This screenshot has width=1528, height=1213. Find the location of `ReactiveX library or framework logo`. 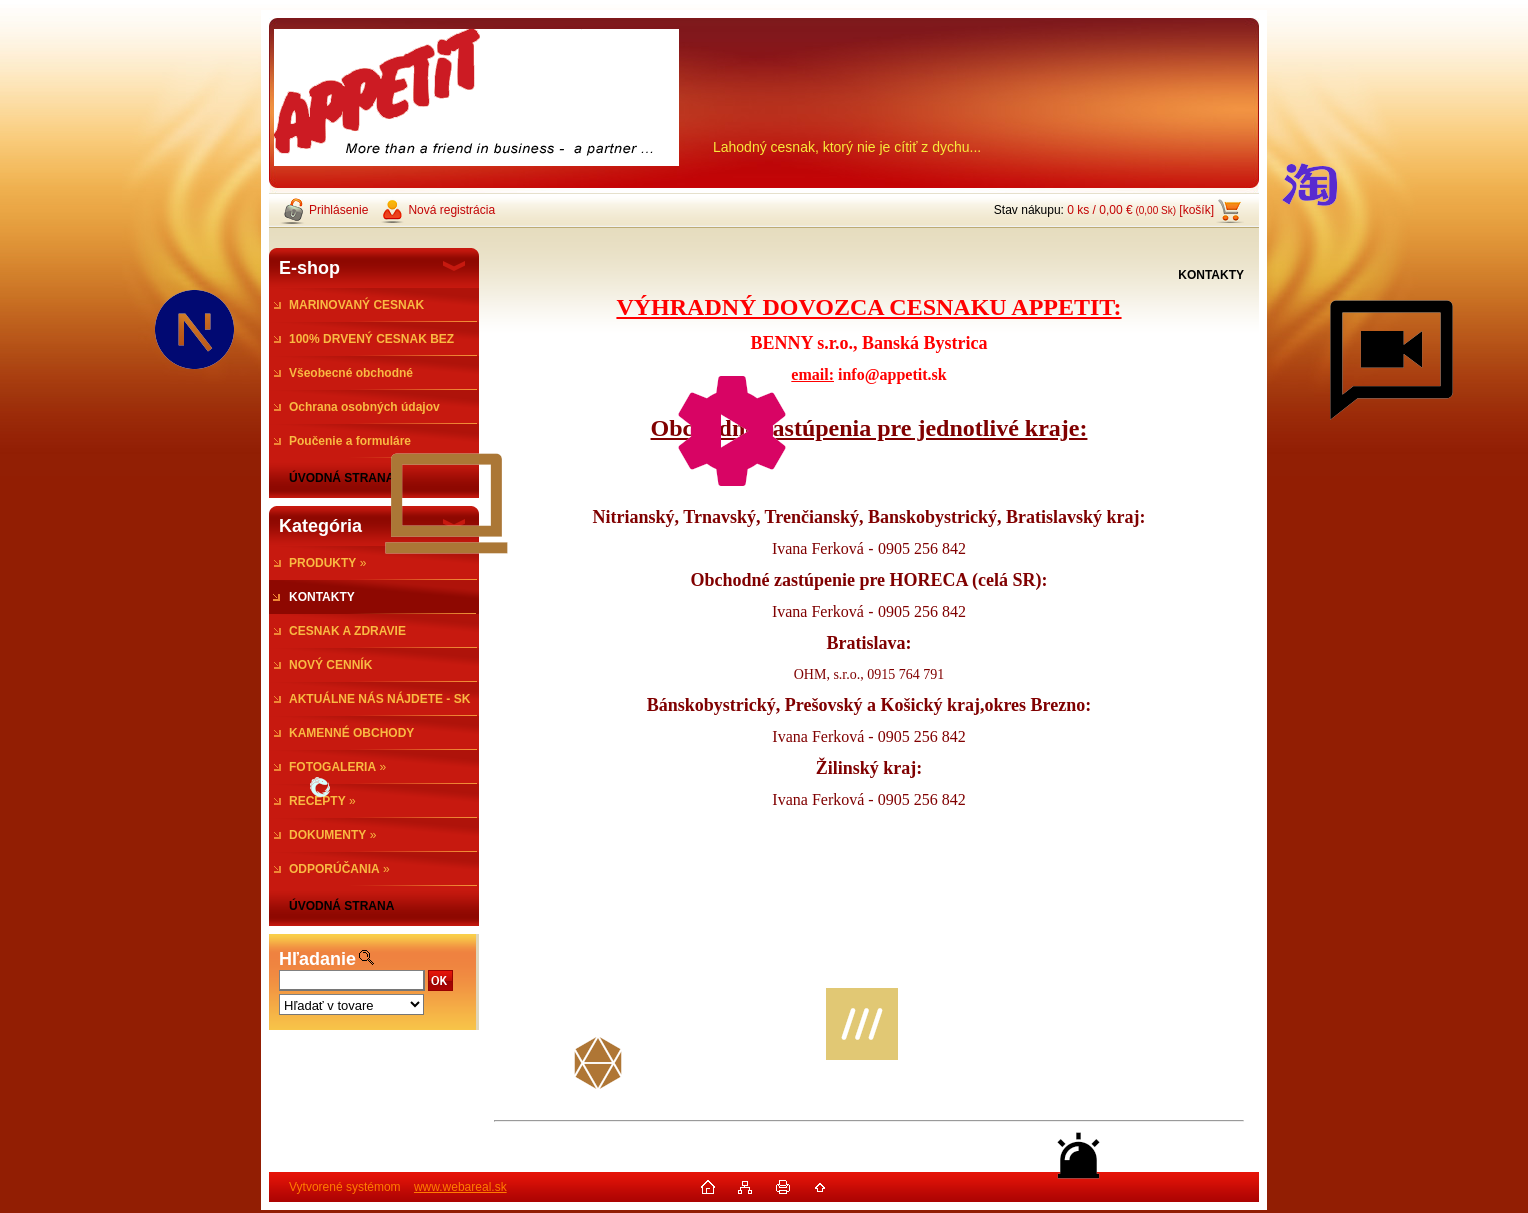

ReactiveX library or framework logo is located at coordinates (320, 787).